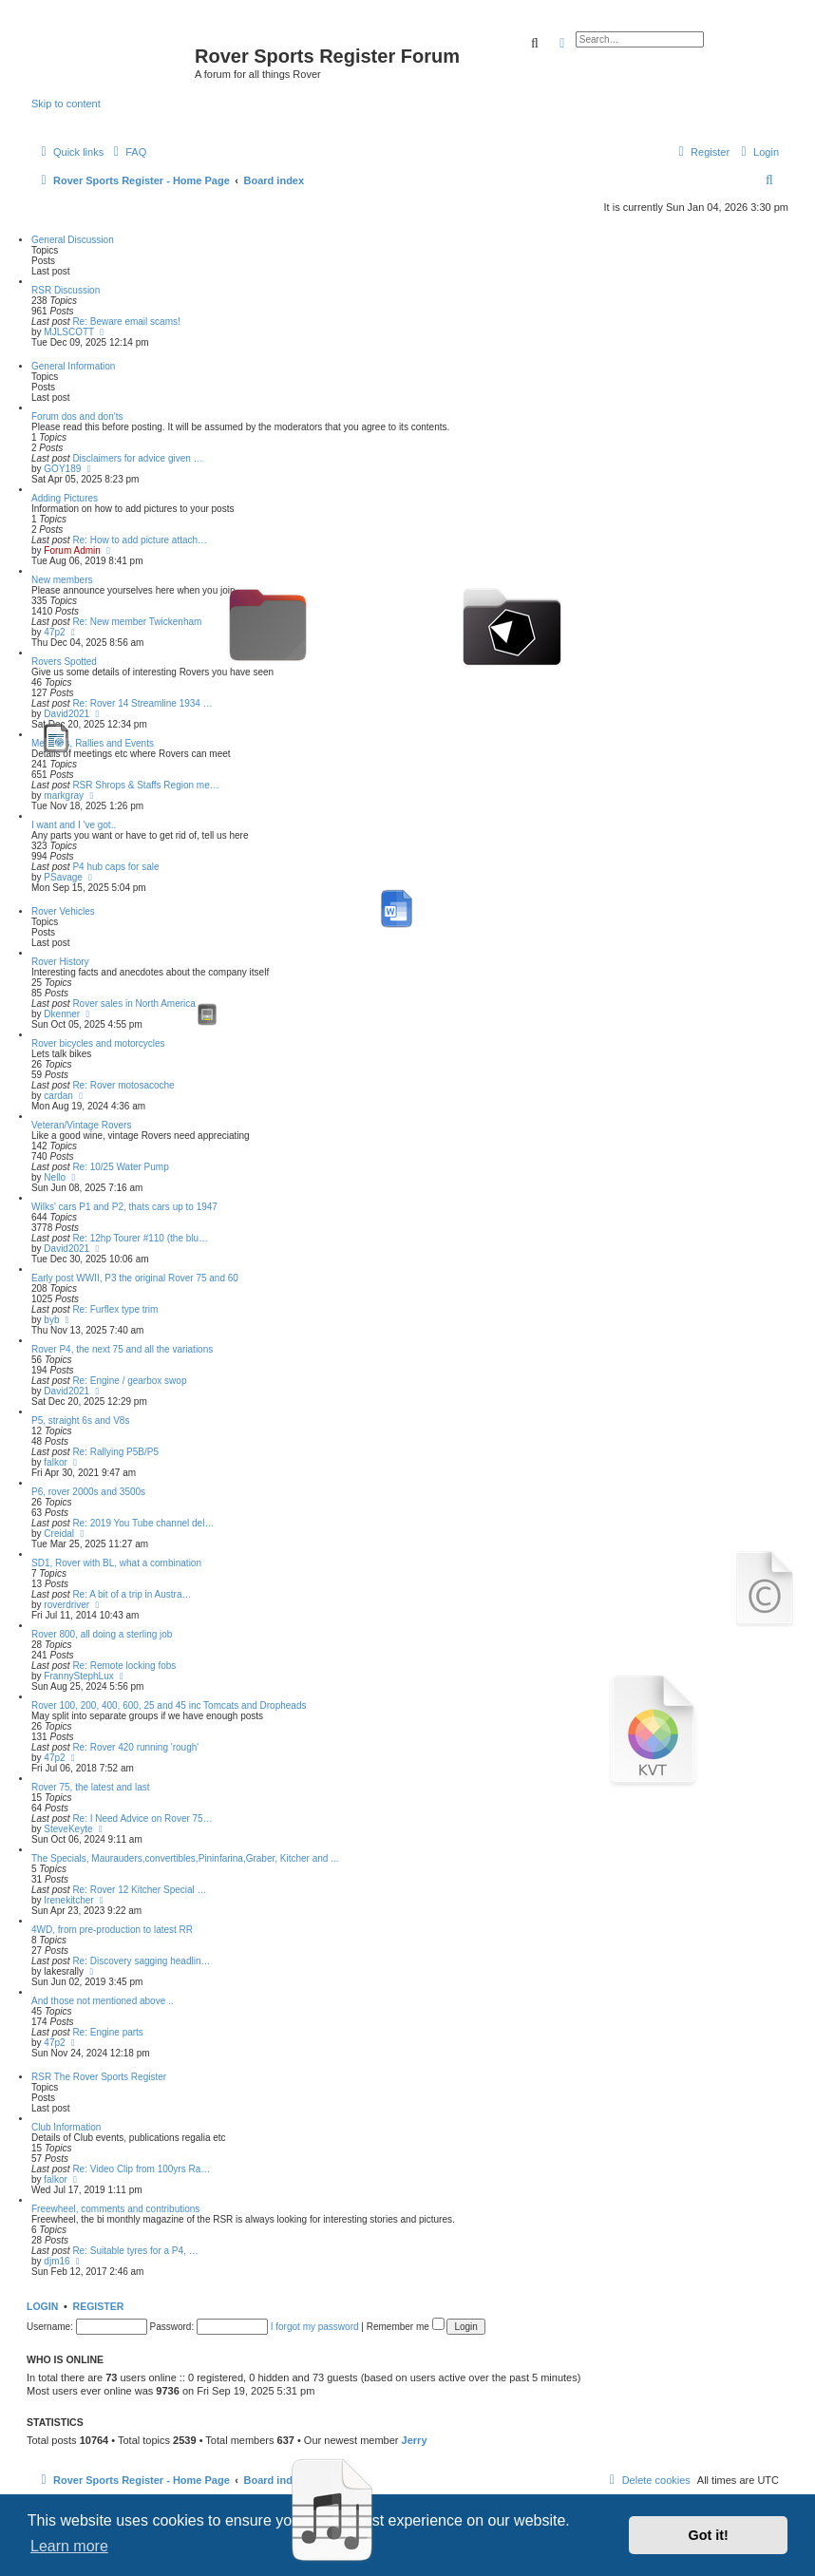 Image resolution: width=815 pixels, height=2576 pixels. What do you see at coordinates (511, 629) in the screenshot?
I see `open crystal or gem-related files folder` at bounding box center [511, 629].